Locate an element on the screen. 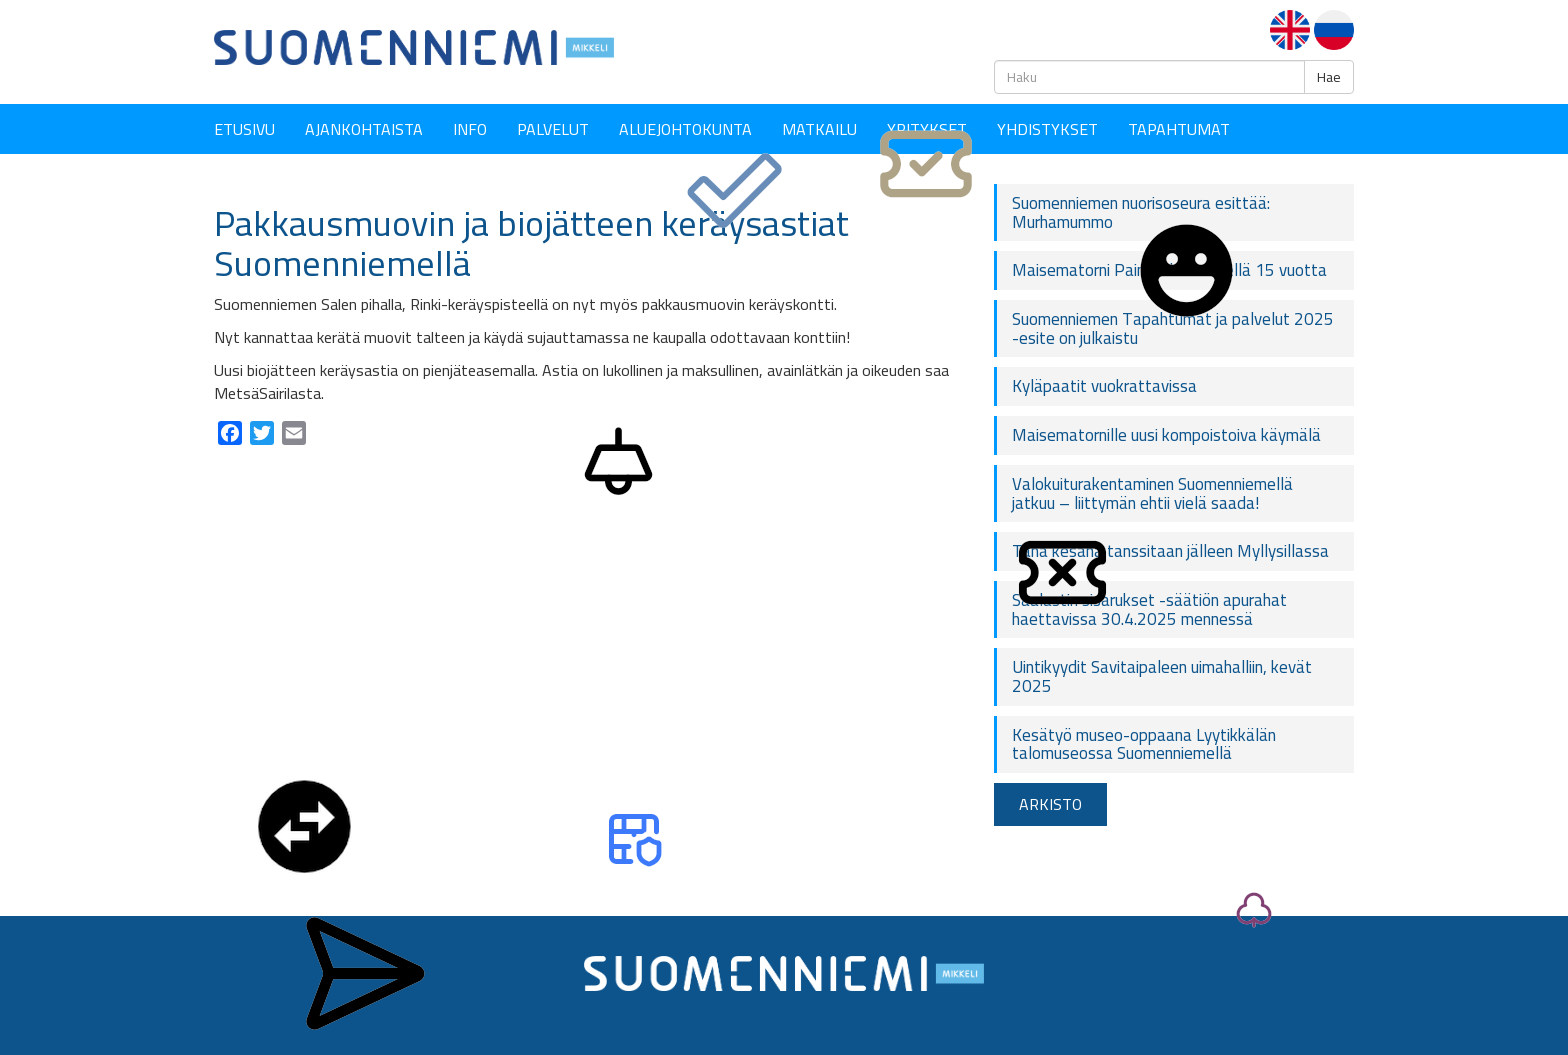  toggle ceiling light on or off is located at coordinates (618, 464).